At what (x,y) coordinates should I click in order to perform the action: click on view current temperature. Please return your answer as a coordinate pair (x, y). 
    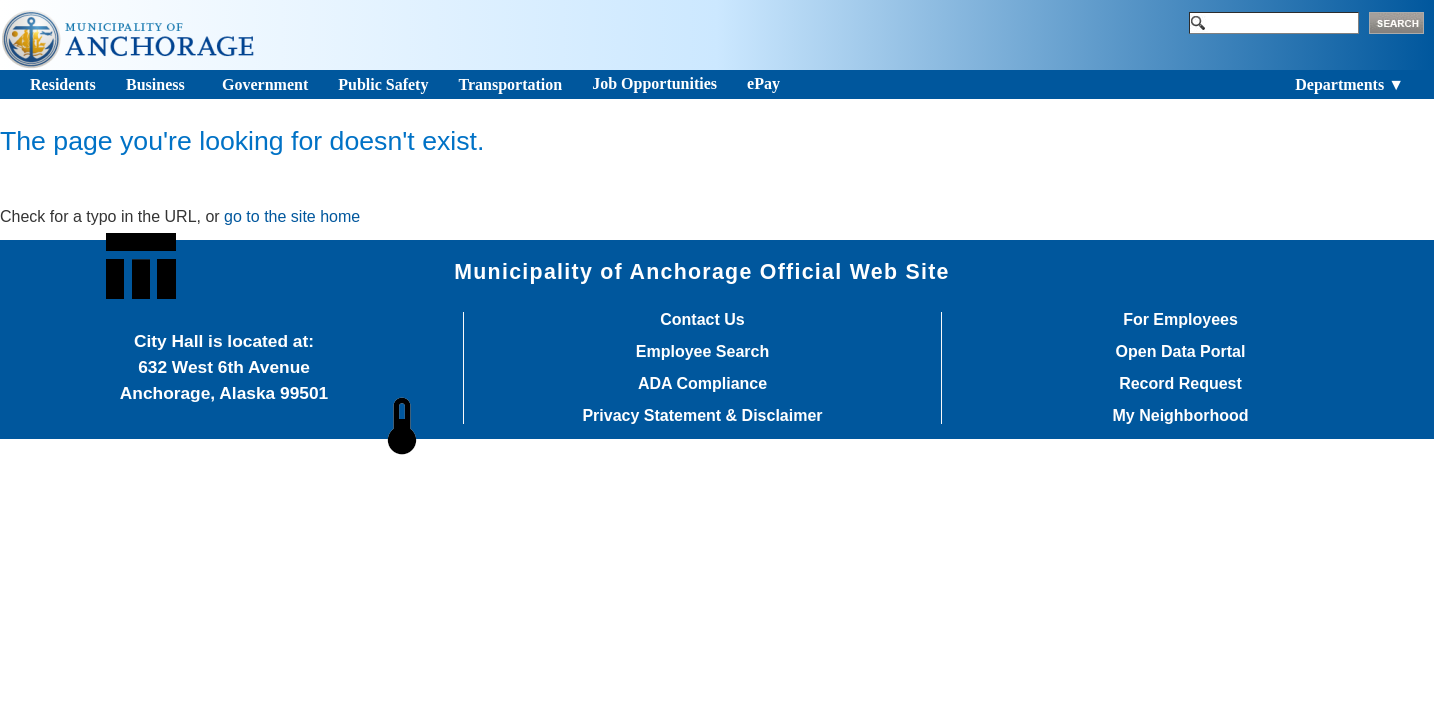
    Looking at the image, I should click on (402, 426).